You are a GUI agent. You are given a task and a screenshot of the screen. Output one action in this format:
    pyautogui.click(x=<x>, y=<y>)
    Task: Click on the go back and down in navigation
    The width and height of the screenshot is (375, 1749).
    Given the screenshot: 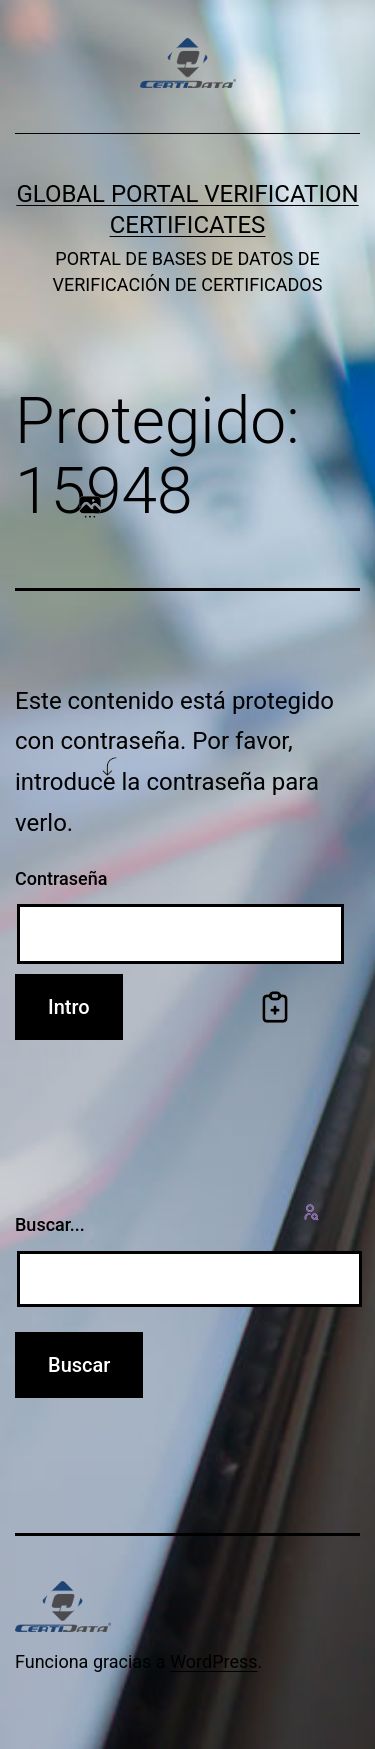 What is the action you would take?
    pyautogui.click(x=109, y=766)
    